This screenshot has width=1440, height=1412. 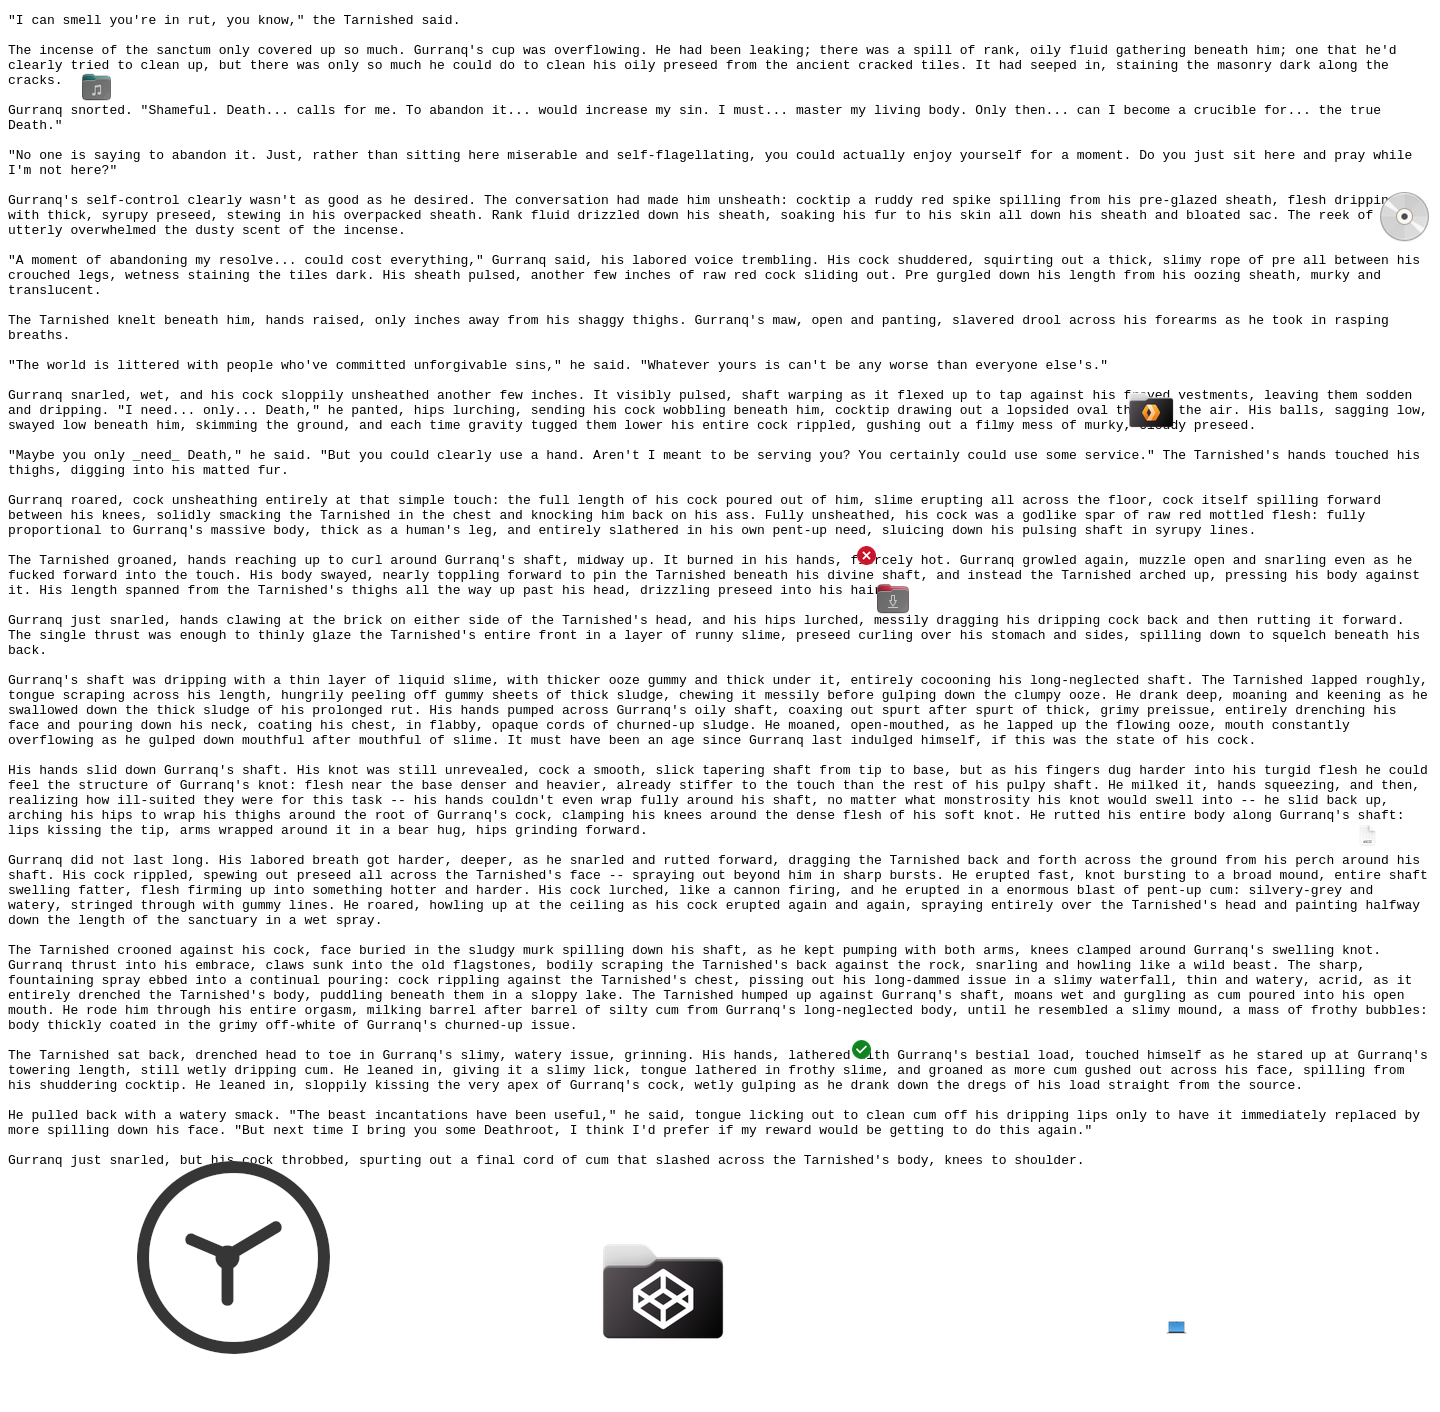 What do you see at coordinates (1176, 1326) in the screenshot?
I see `macbook air 15-inch device icon` at bounding box center [1176, 1326].